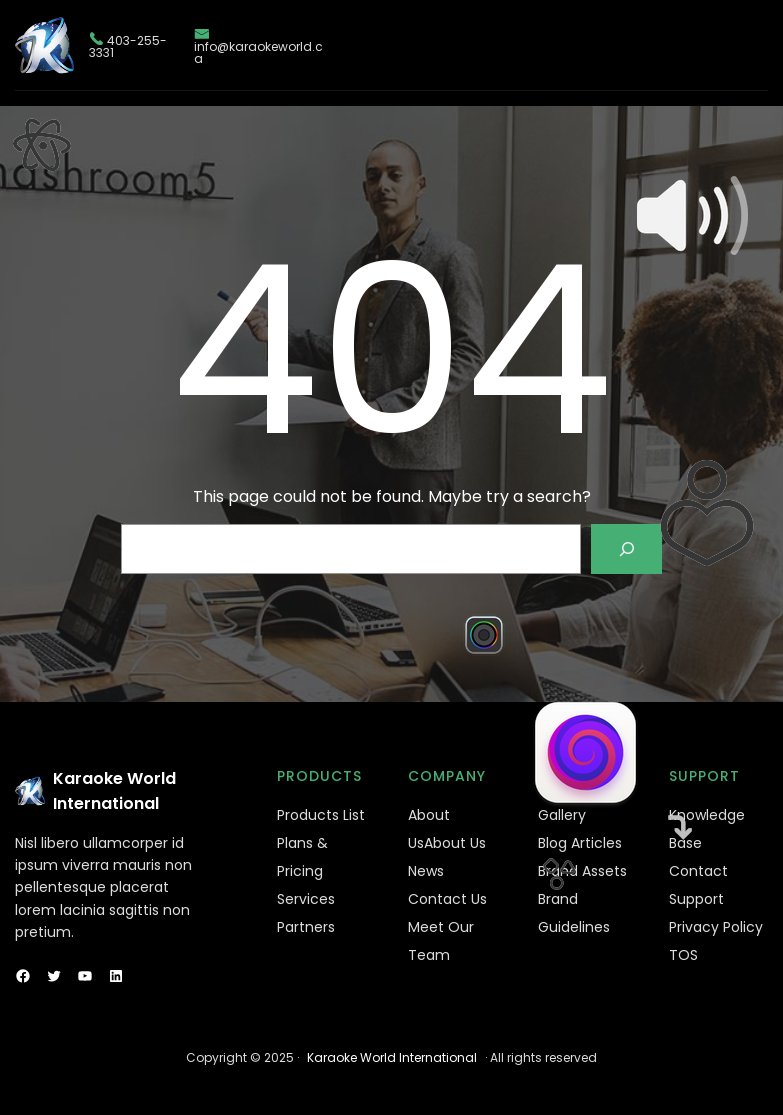 The height and width of the screenshot is (1115, 783). I want to click on open Atom text editor, so click(42, 145).